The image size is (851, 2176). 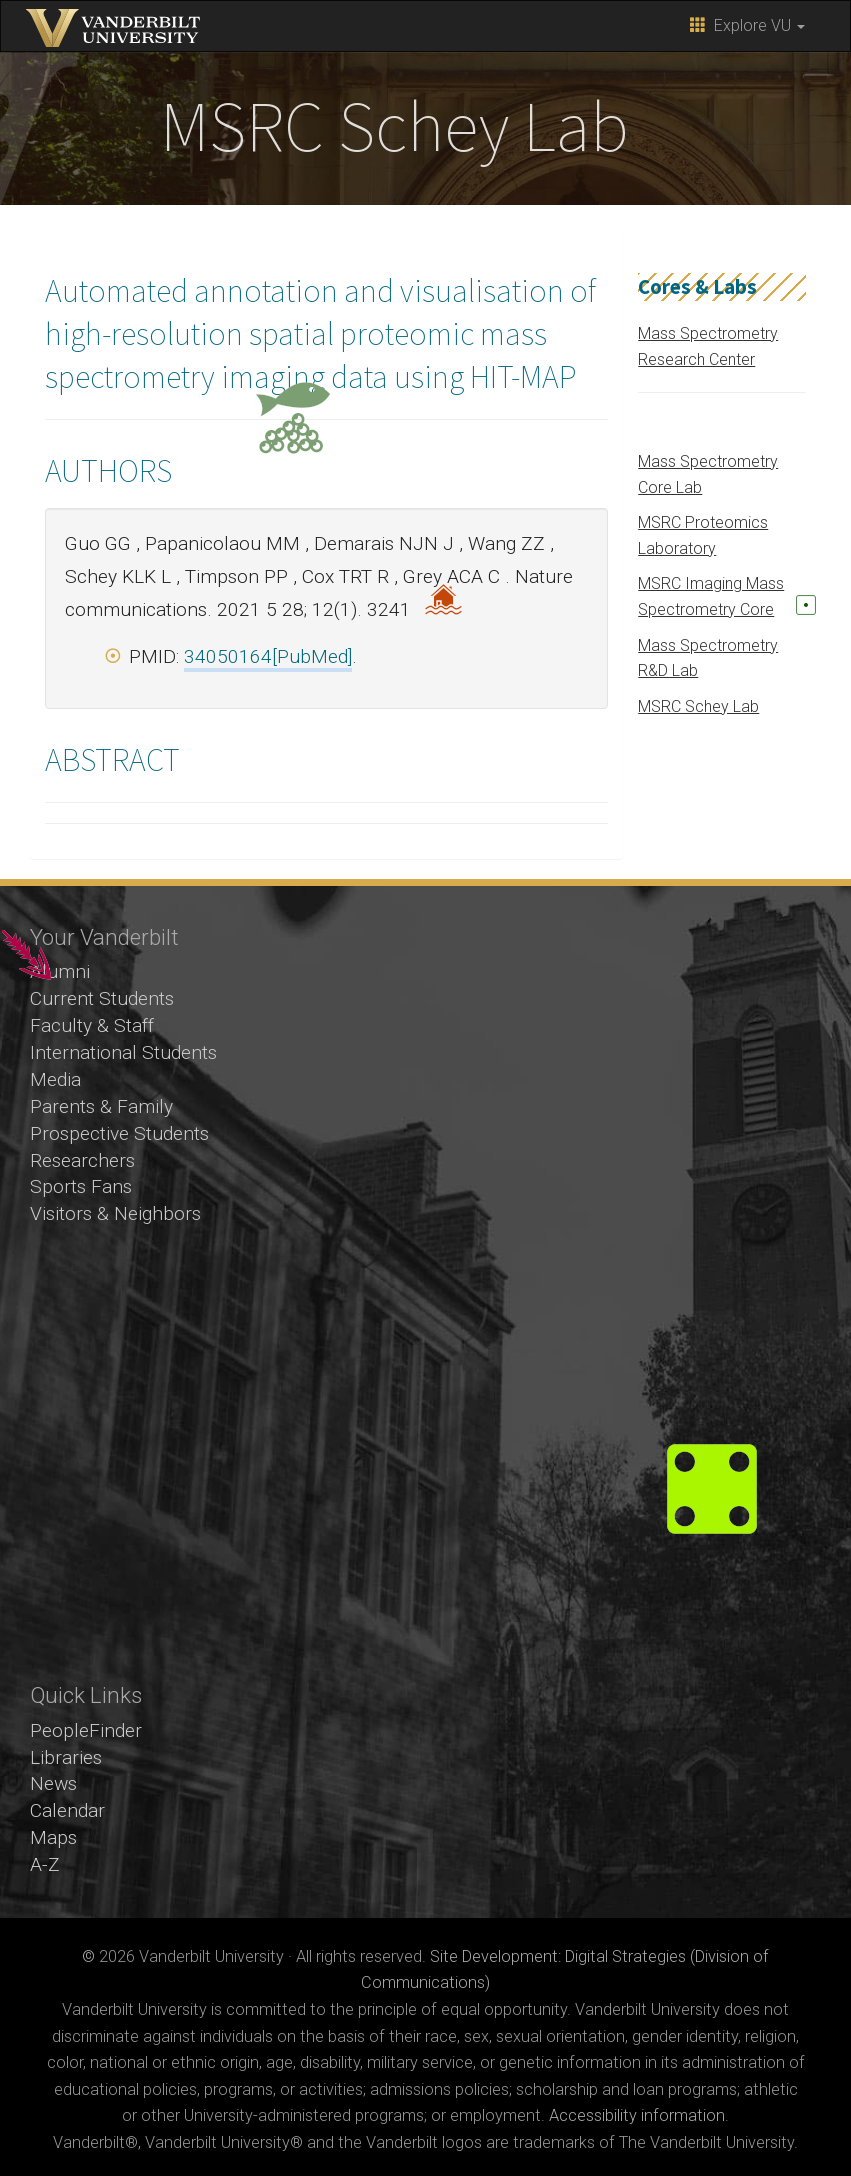 I want to click on indicates flood warning or alert, so click(x=443, y=598).